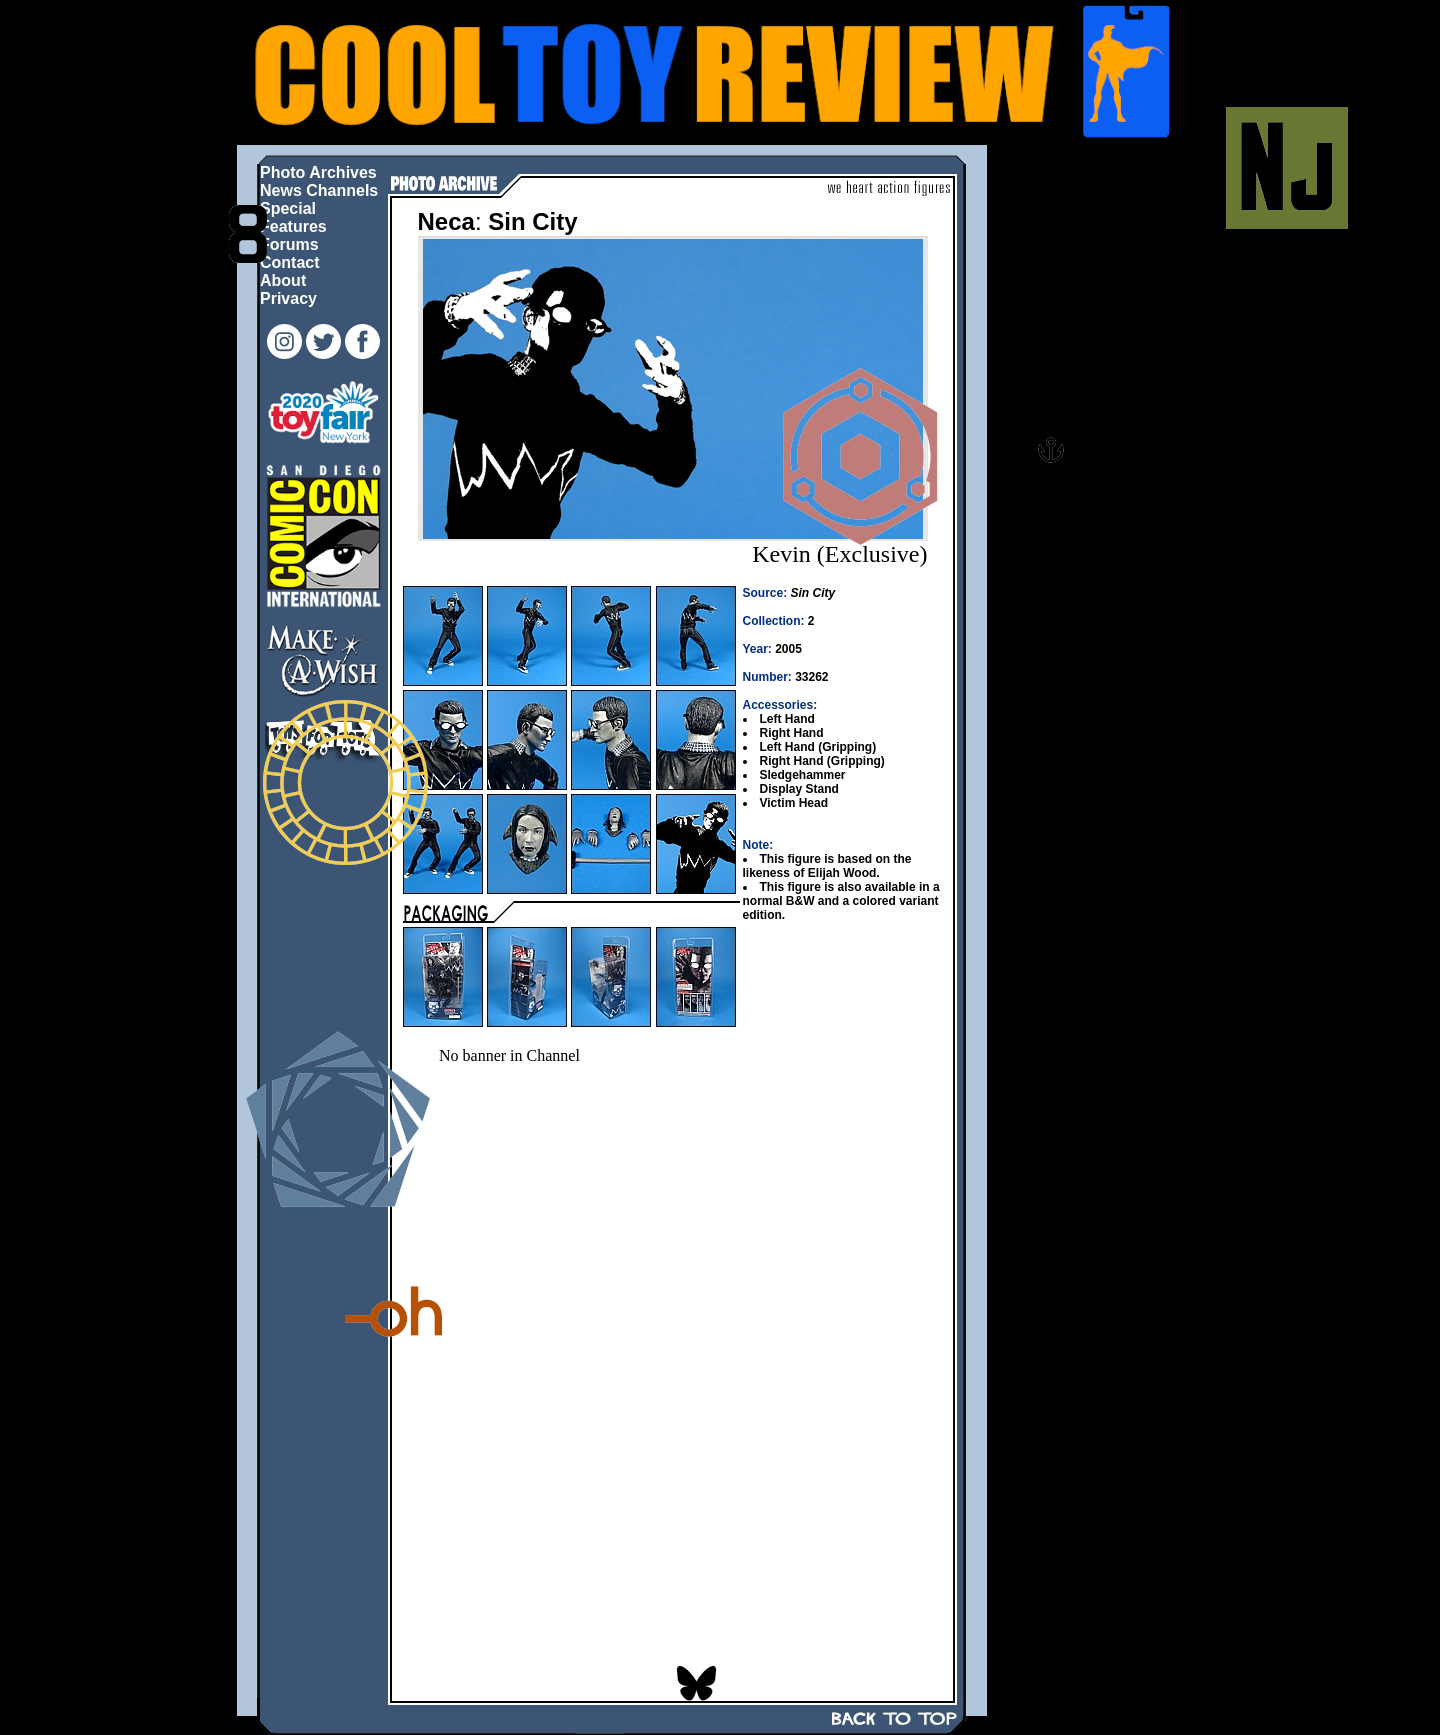  Describe the element at coordinates (860, 456) in the screenshot. I see `open Nginx Proxy Manager dashboard` at that location.